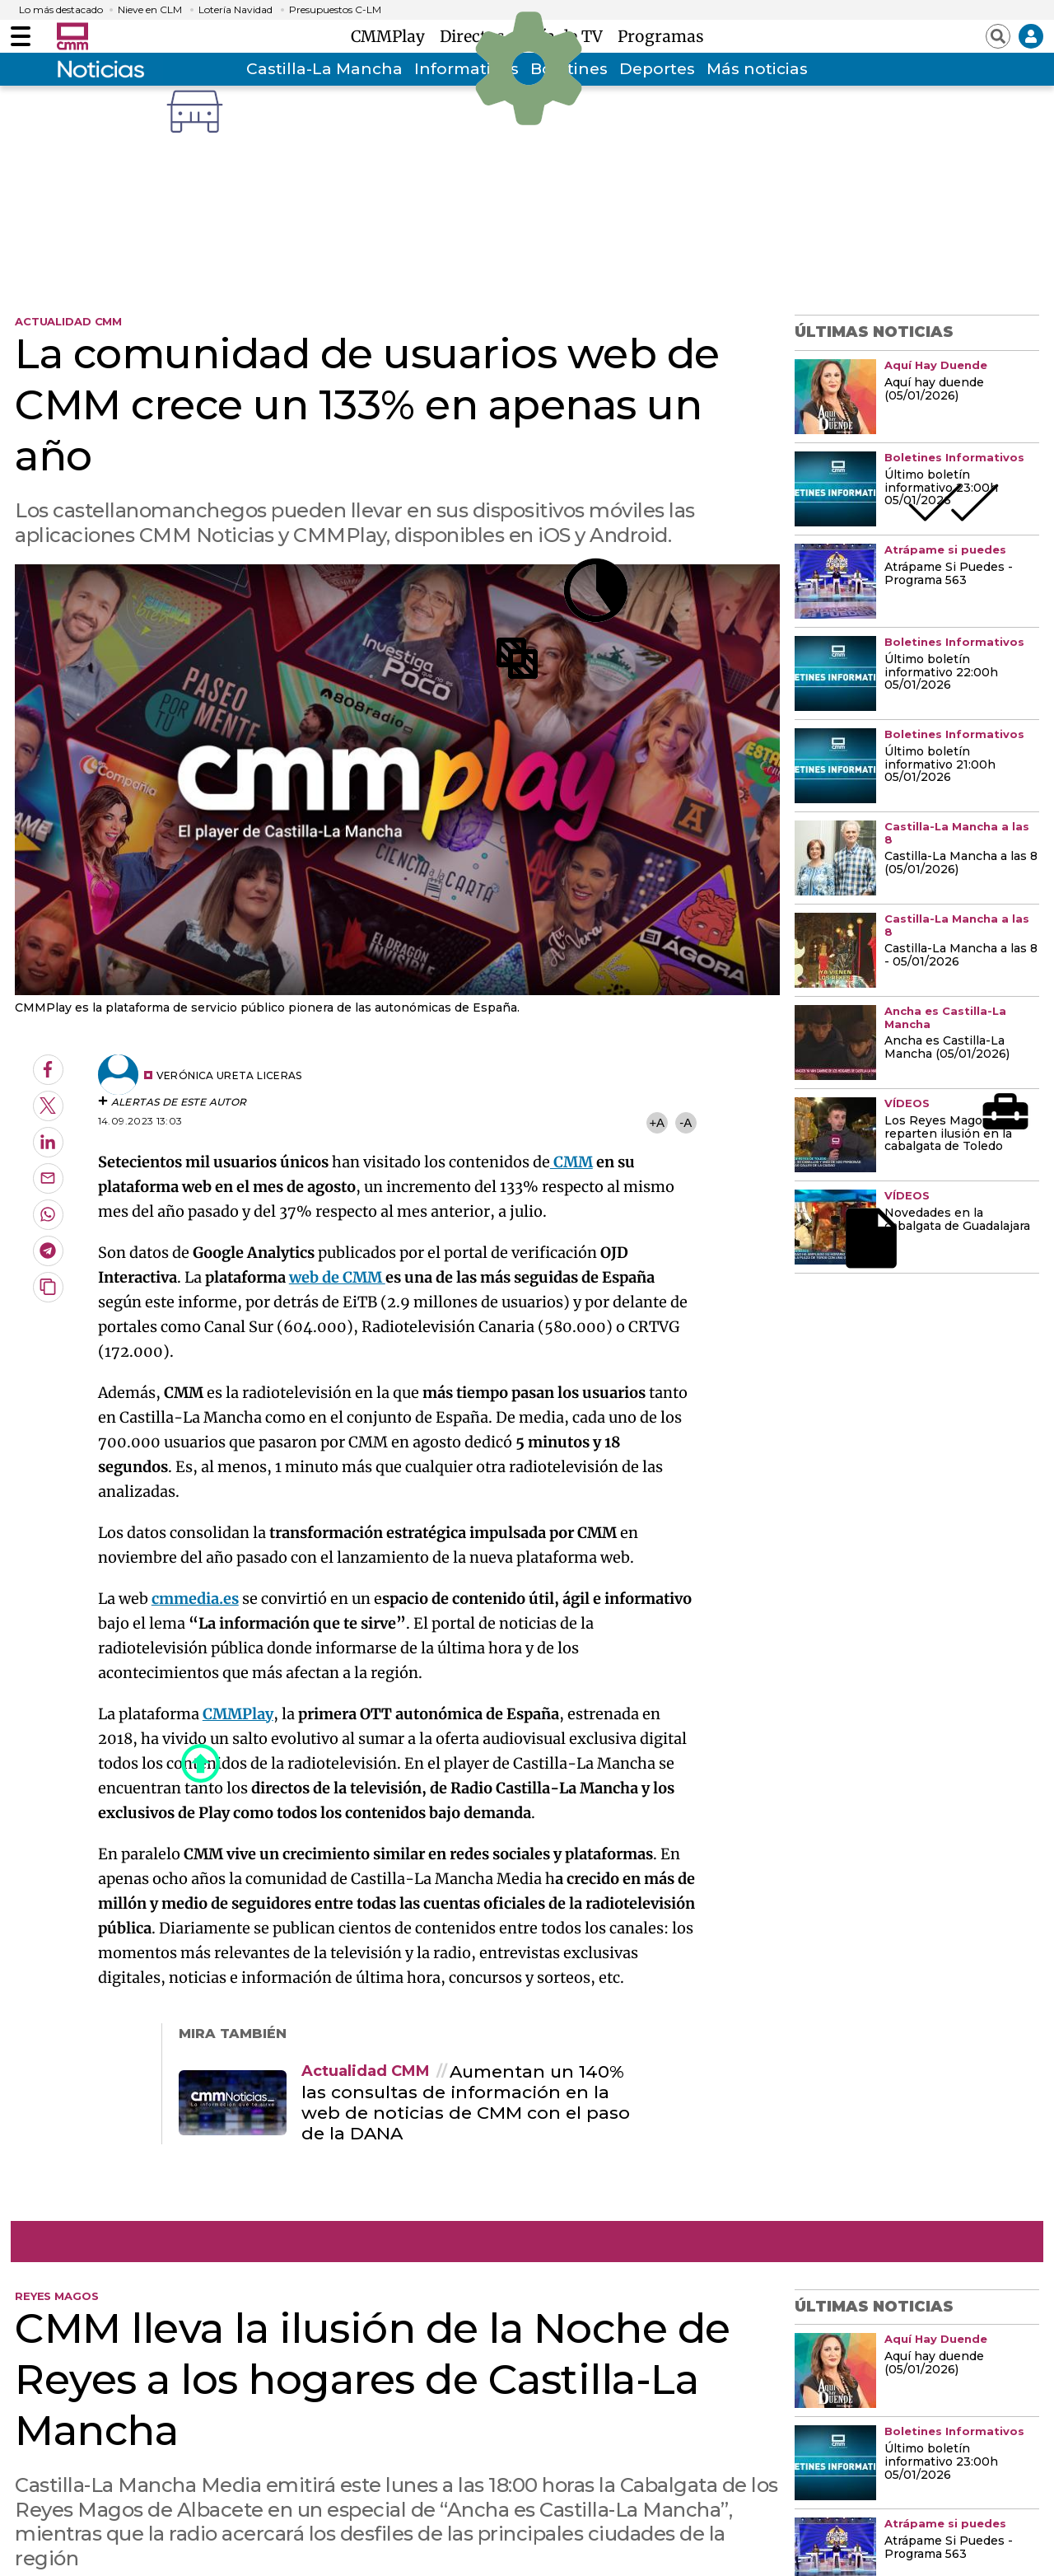 The width and height of the screenshot is (1054, 2576). What do you see at coordinates (871, 1238) in the screenshot?
I see `view or open a file` at bounding box center [871, 1238].